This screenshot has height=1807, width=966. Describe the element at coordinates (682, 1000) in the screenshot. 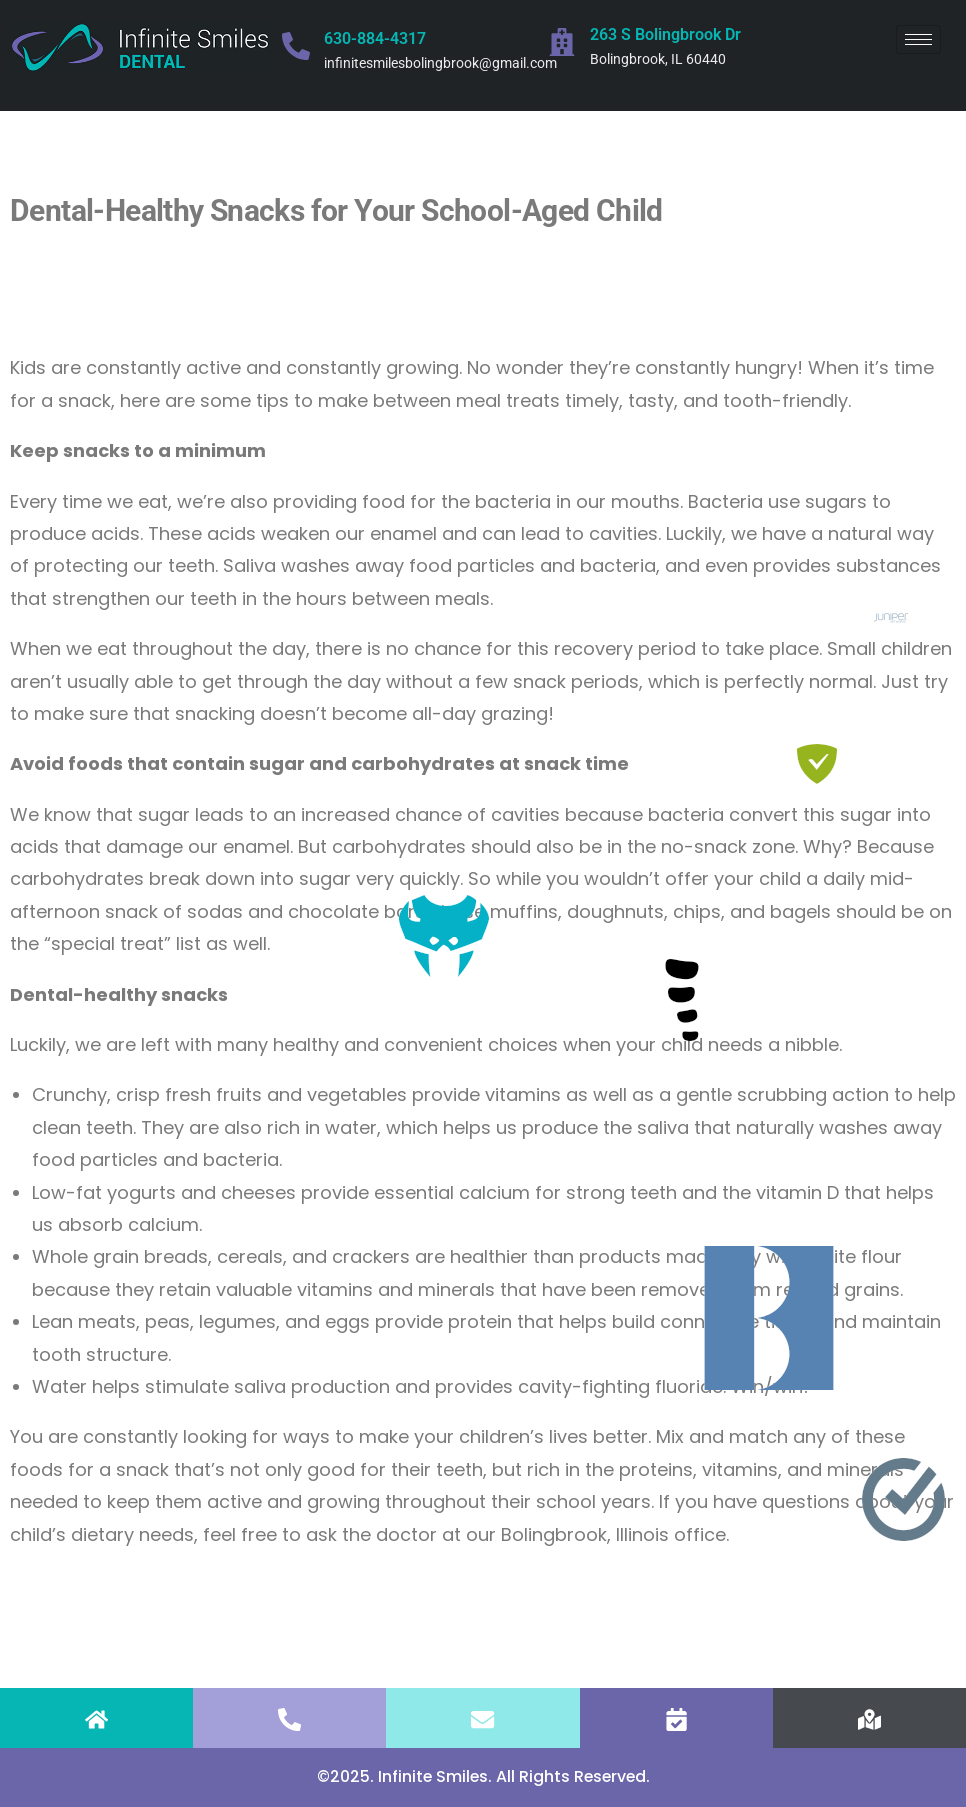

I see `spine game engine logo` at that location.